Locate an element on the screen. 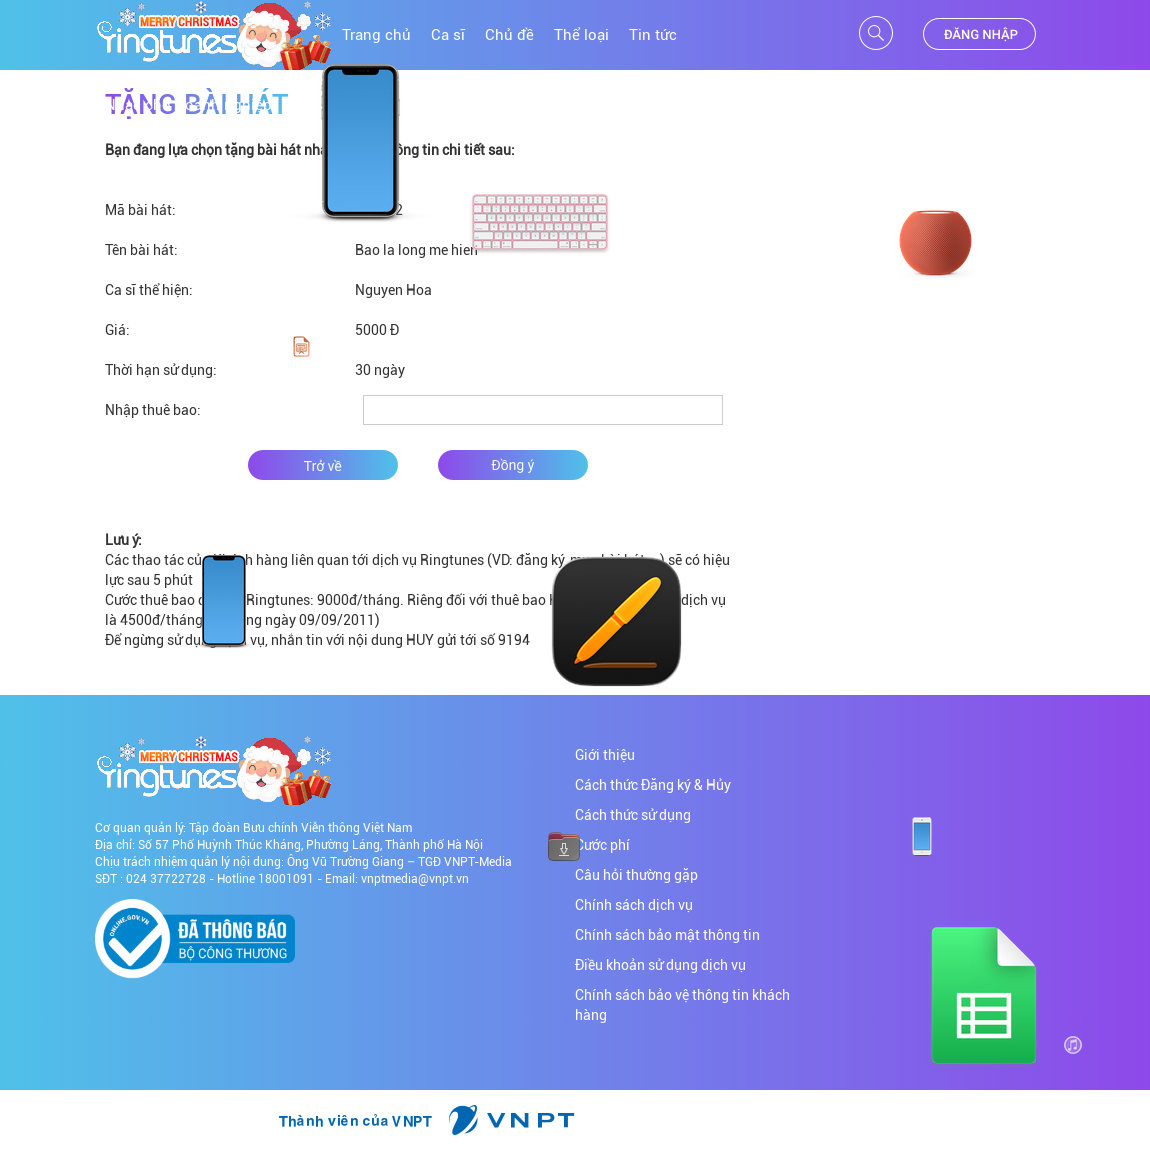 The height and width of the screenshot is (1170, 1150). open an opendocument spreadsheet template file is located at coordinates (984, 998).